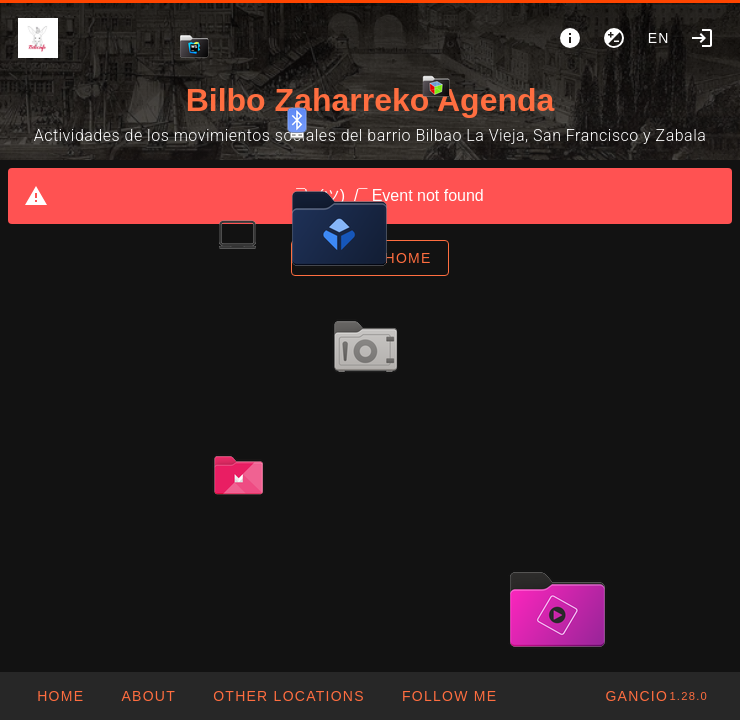 Image resolution: width=740 pixels, height=720 pixels. I want to click on open webstorm project folder, so click(194, 47).